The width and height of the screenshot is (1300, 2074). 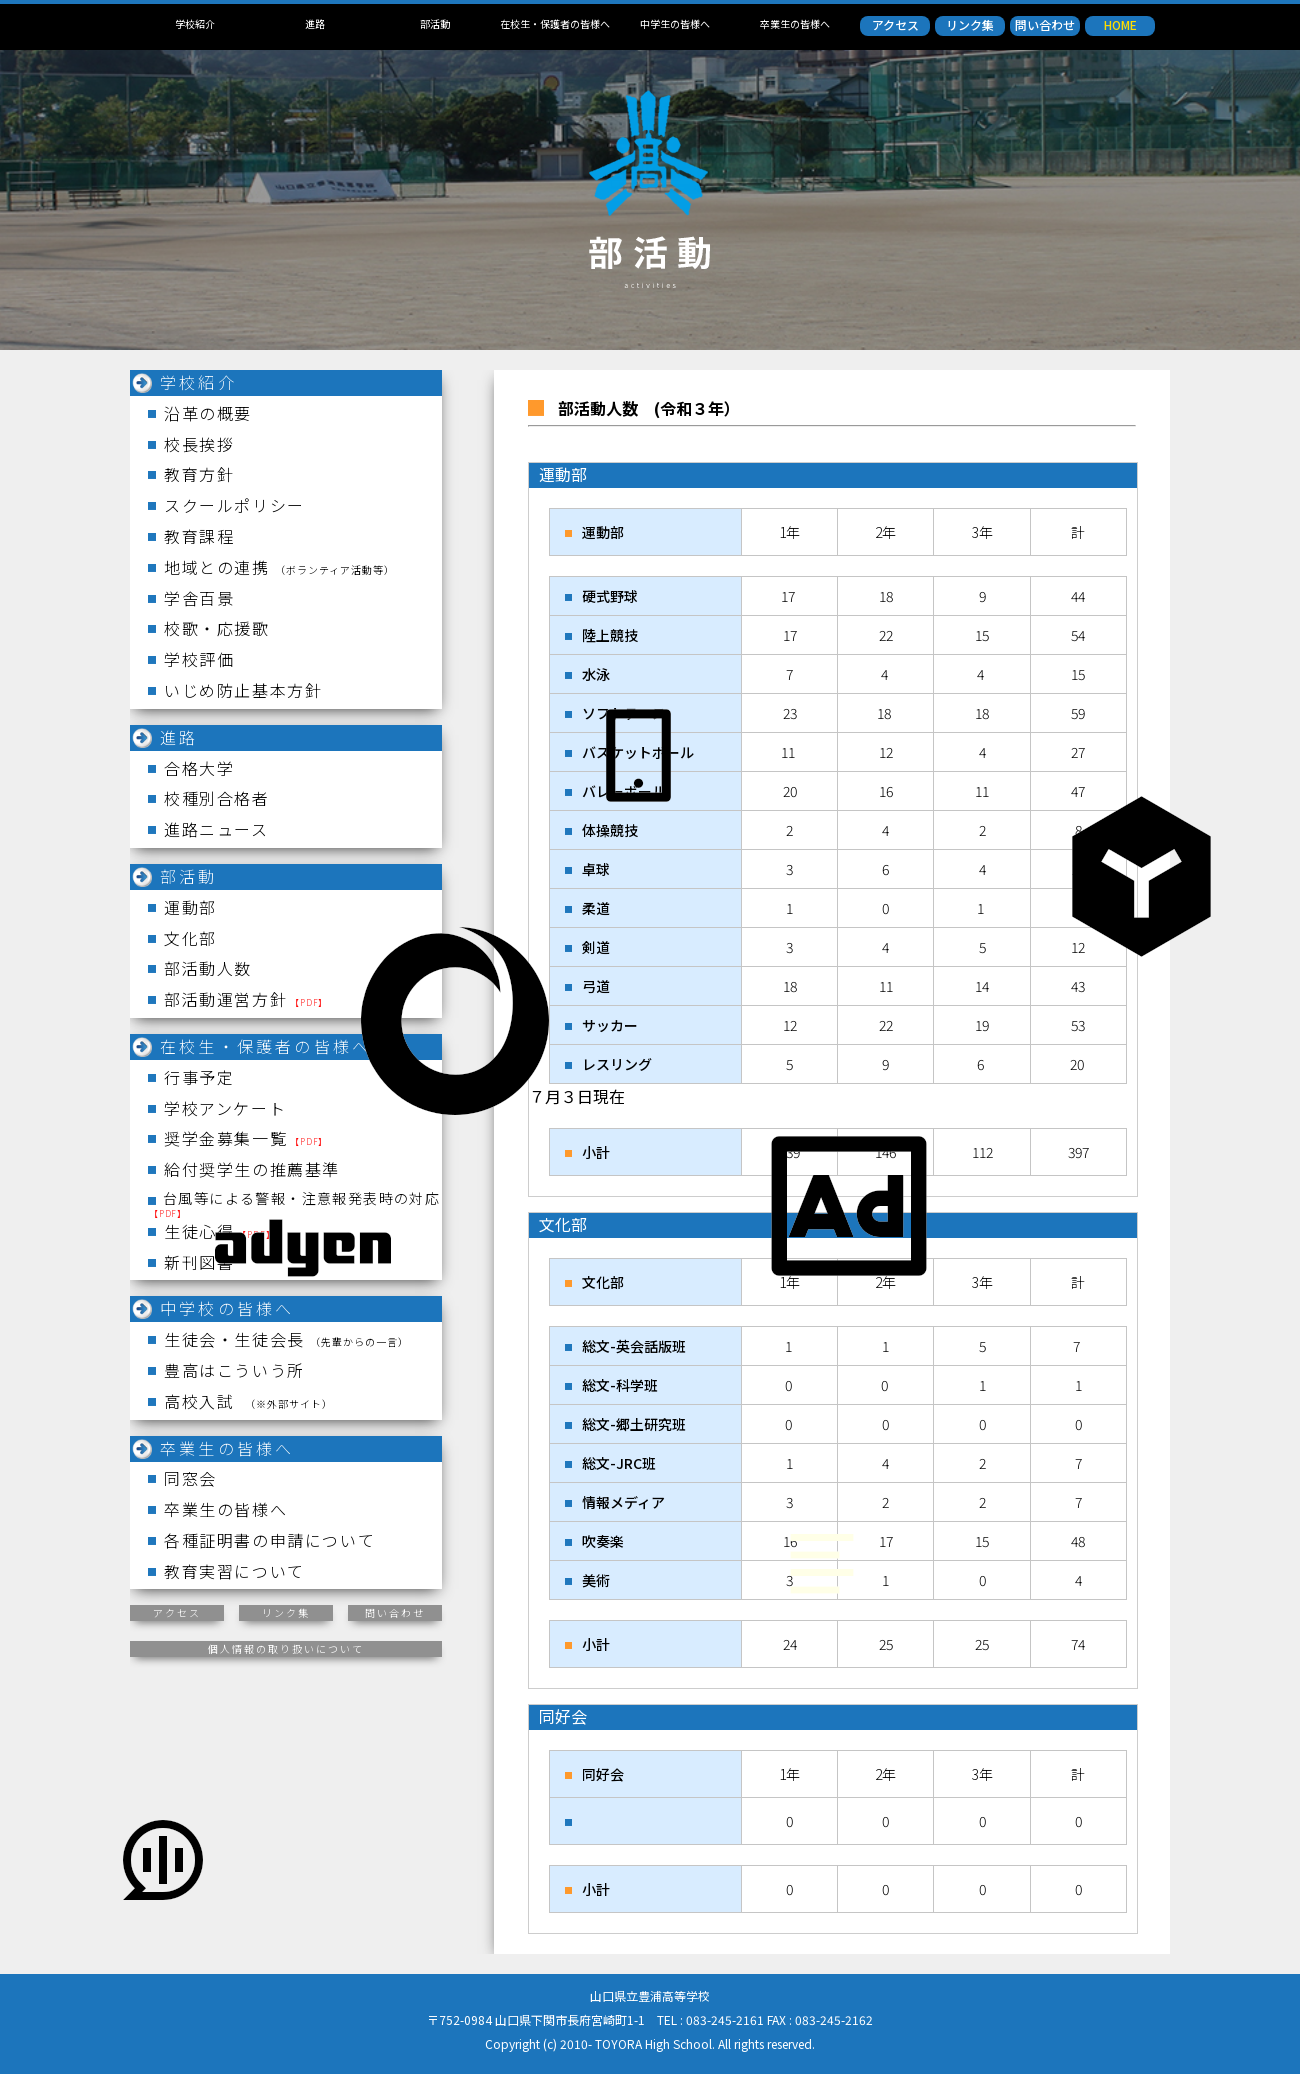 I want to click on access mobile device settings, so click(x=638, y=755).